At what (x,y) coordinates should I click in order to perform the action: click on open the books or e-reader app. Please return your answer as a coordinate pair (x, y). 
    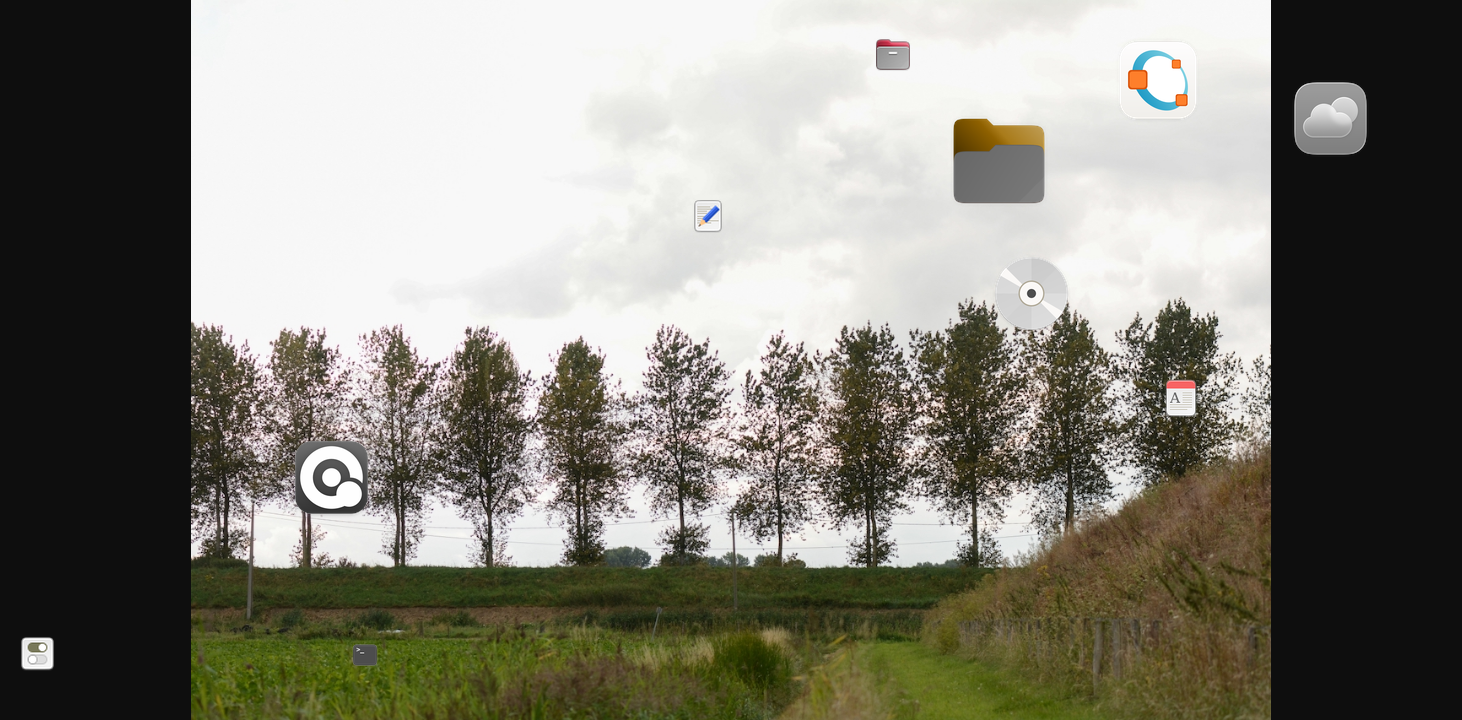
    Looking at the image, I should click on (1181, 398).